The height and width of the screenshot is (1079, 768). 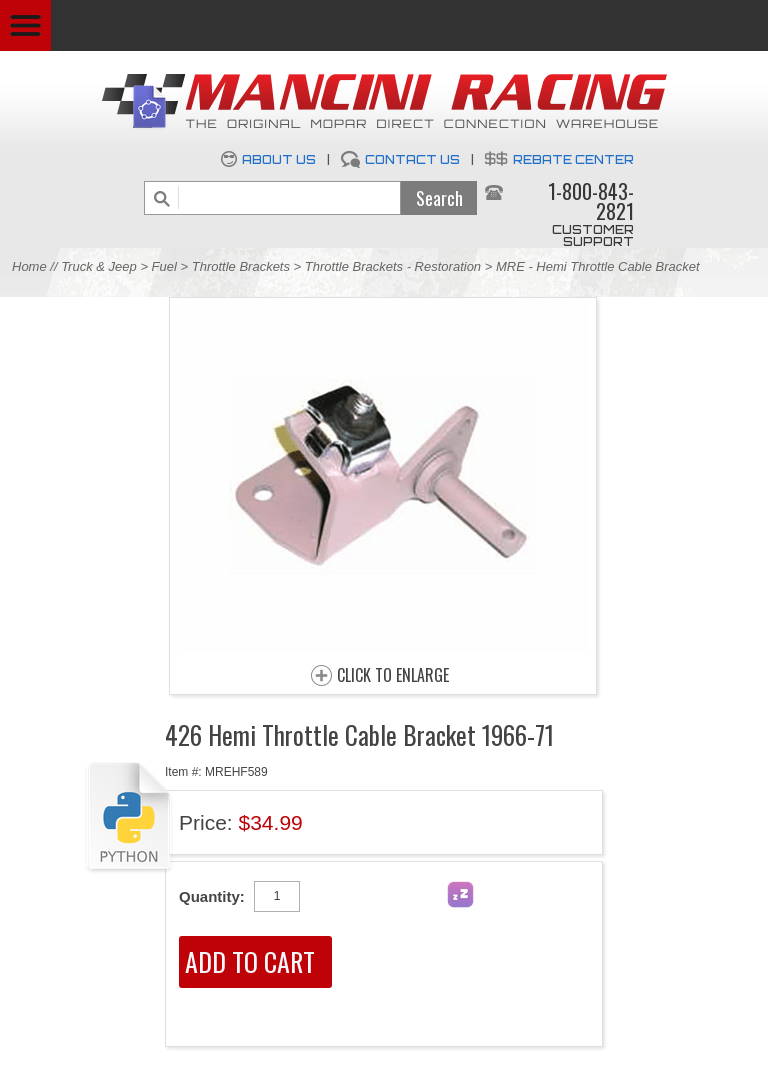 What do you see at coordinates (129, 818) in the screenshot?
I see `a python source code file` at bounding box center [129, 818].